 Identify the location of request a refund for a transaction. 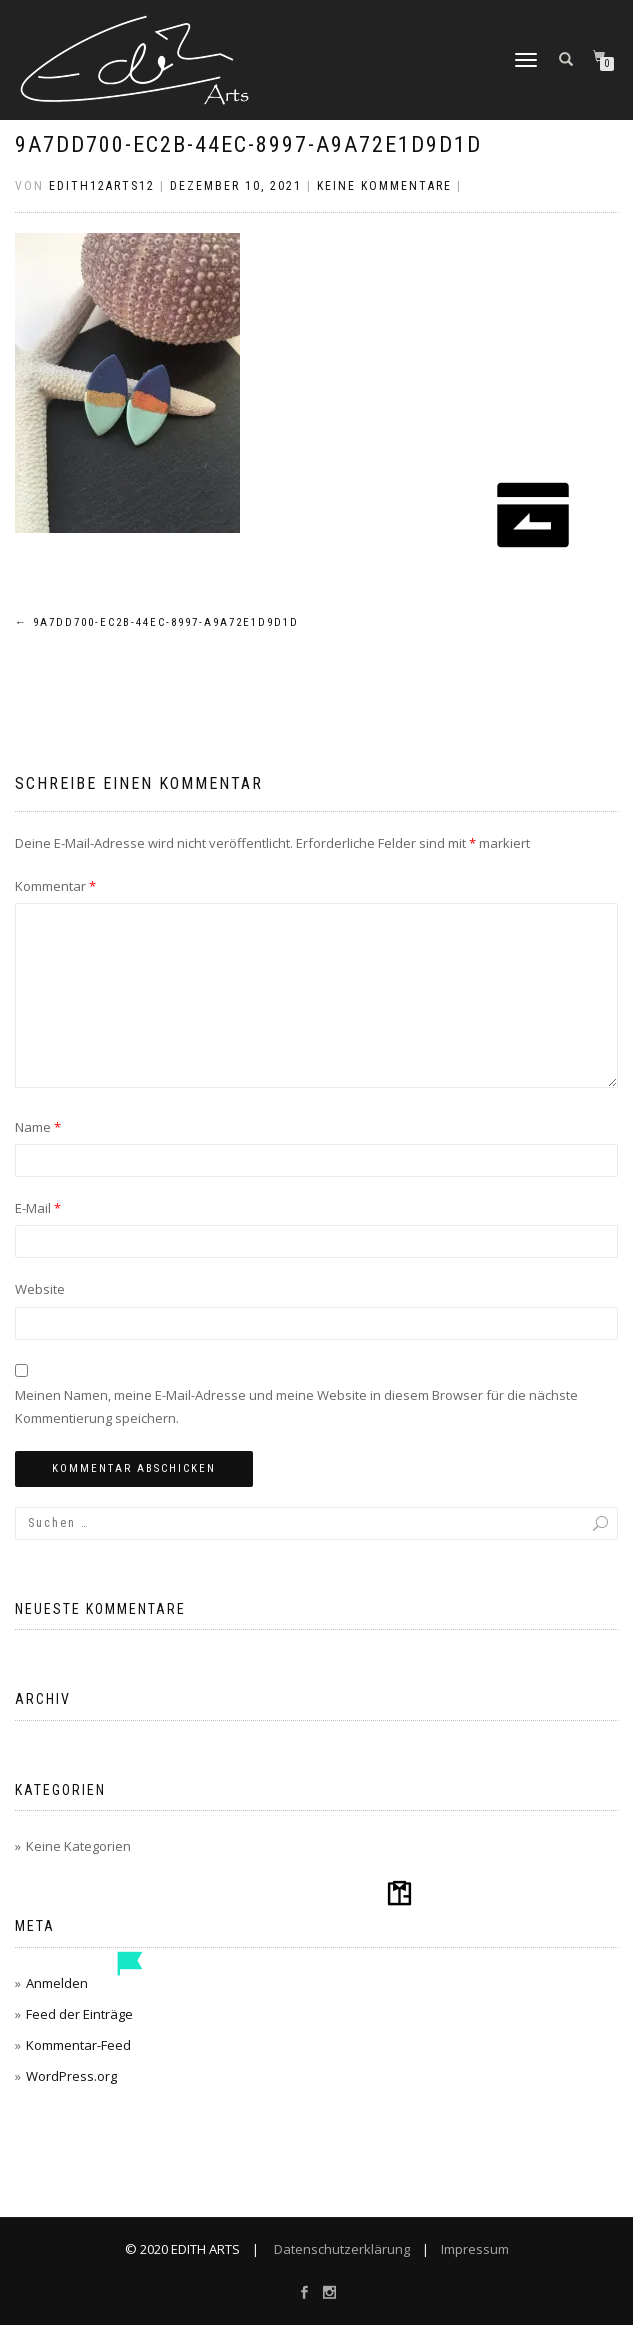
(533, 515).